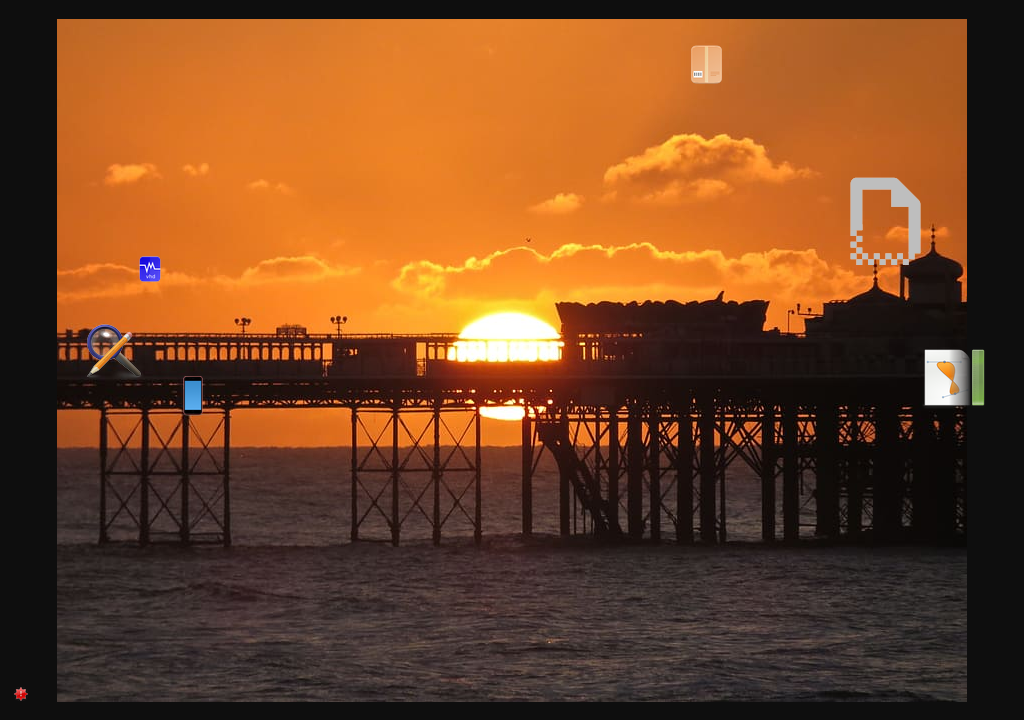 The image size is (1024, 720). Describe the element at coordinates (150, 269) in the screenshot. I see `virtualbox virtual hard disk file` at that location.